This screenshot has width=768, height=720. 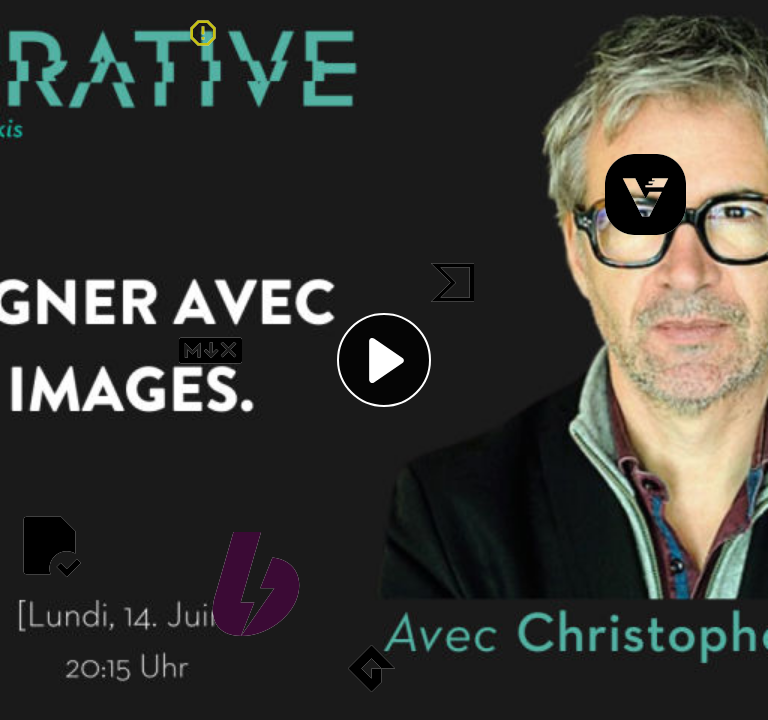 I want to click on file successfully uploaded or verified, so click(x=49, y=545).